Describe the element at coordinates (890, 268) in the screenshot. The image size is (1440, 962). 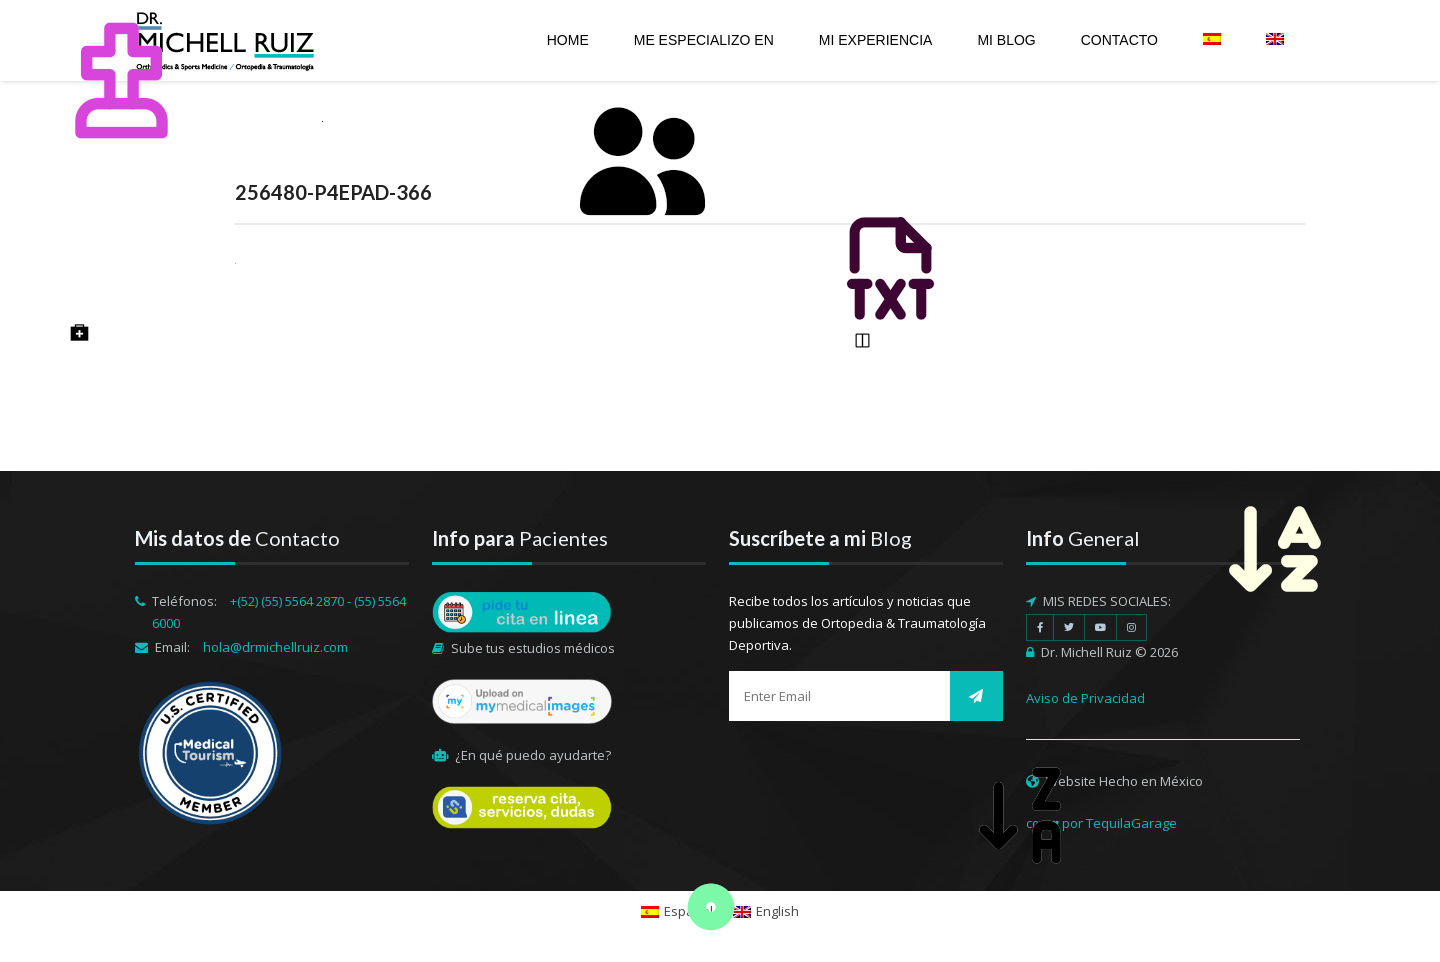
I see `text file type indicator` at that location.